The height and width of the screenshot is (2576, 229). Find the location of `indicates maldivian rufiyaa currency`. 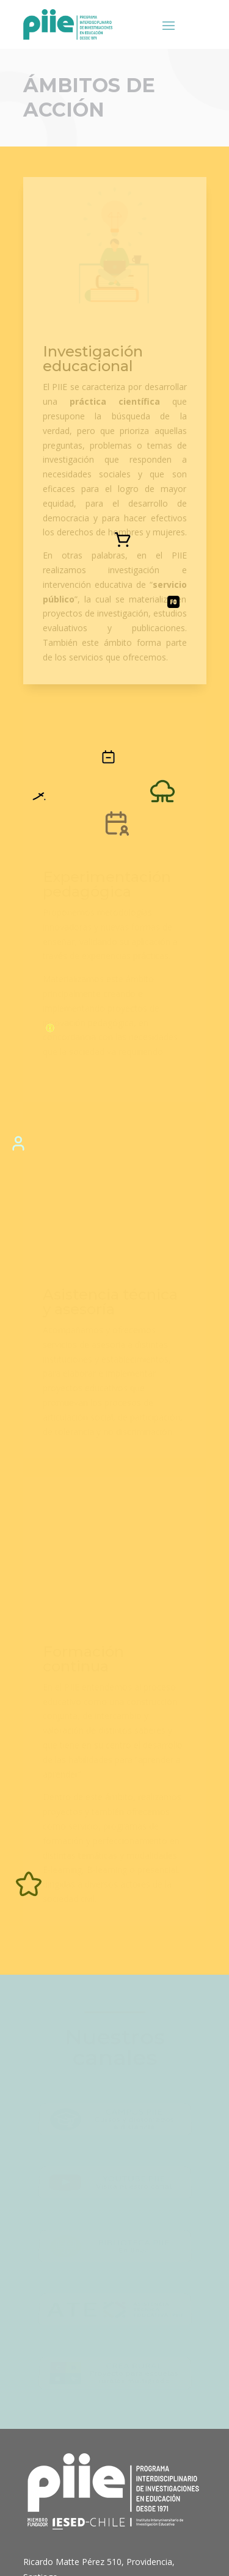

indicates maldivian rufiyaa currency is located at coordinates (39, 797).